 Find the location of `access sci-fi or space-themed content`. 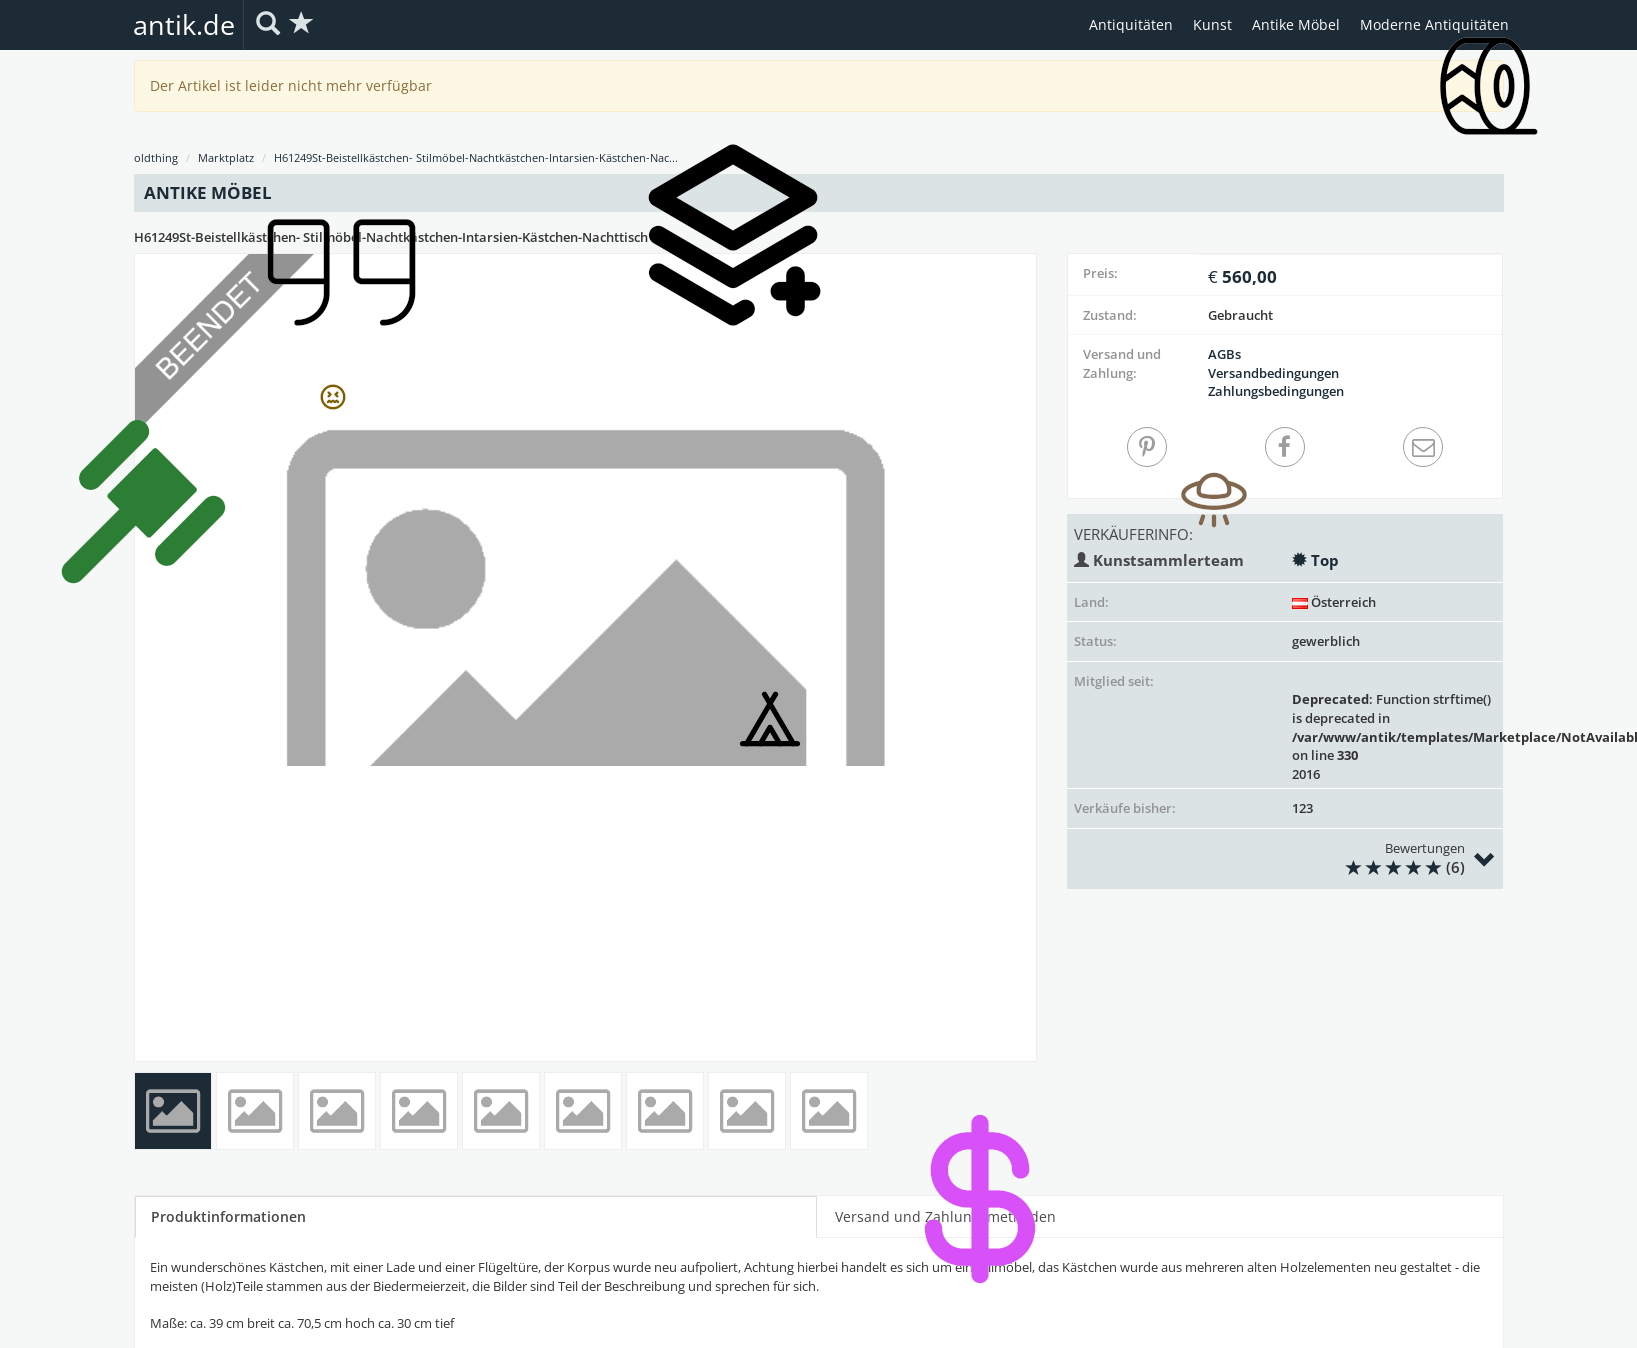

access sci-fi or space-themed content is located at coordinates (1214, 499).